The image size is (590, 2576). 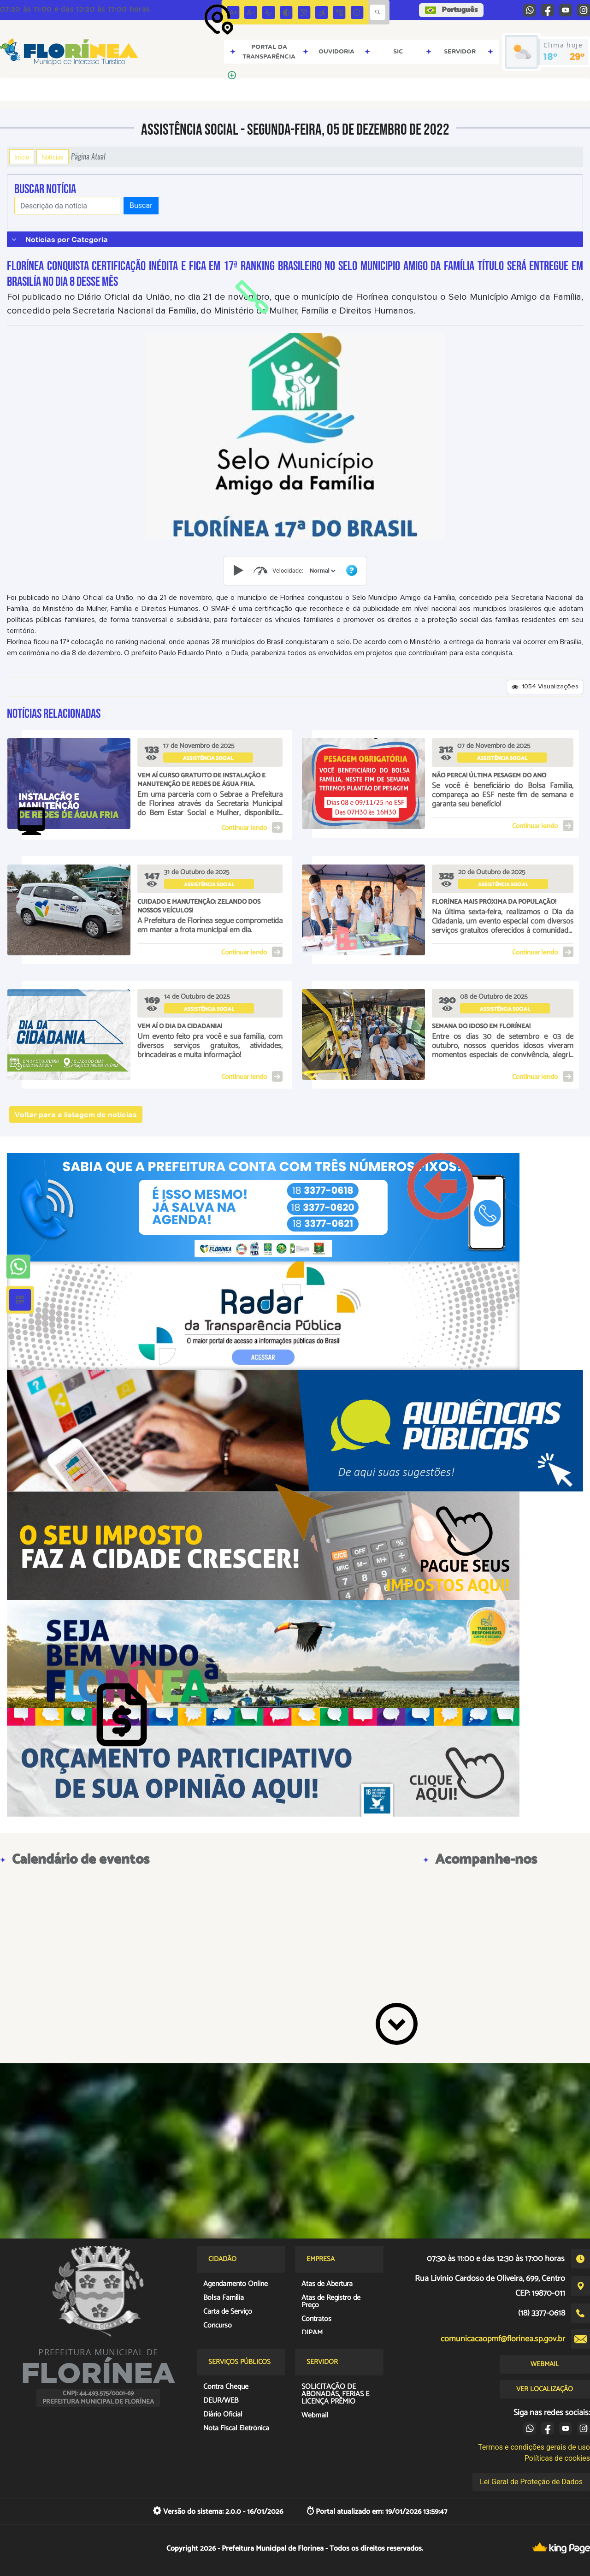 I want to click on add a new location pin, so click(x=217, y=18).